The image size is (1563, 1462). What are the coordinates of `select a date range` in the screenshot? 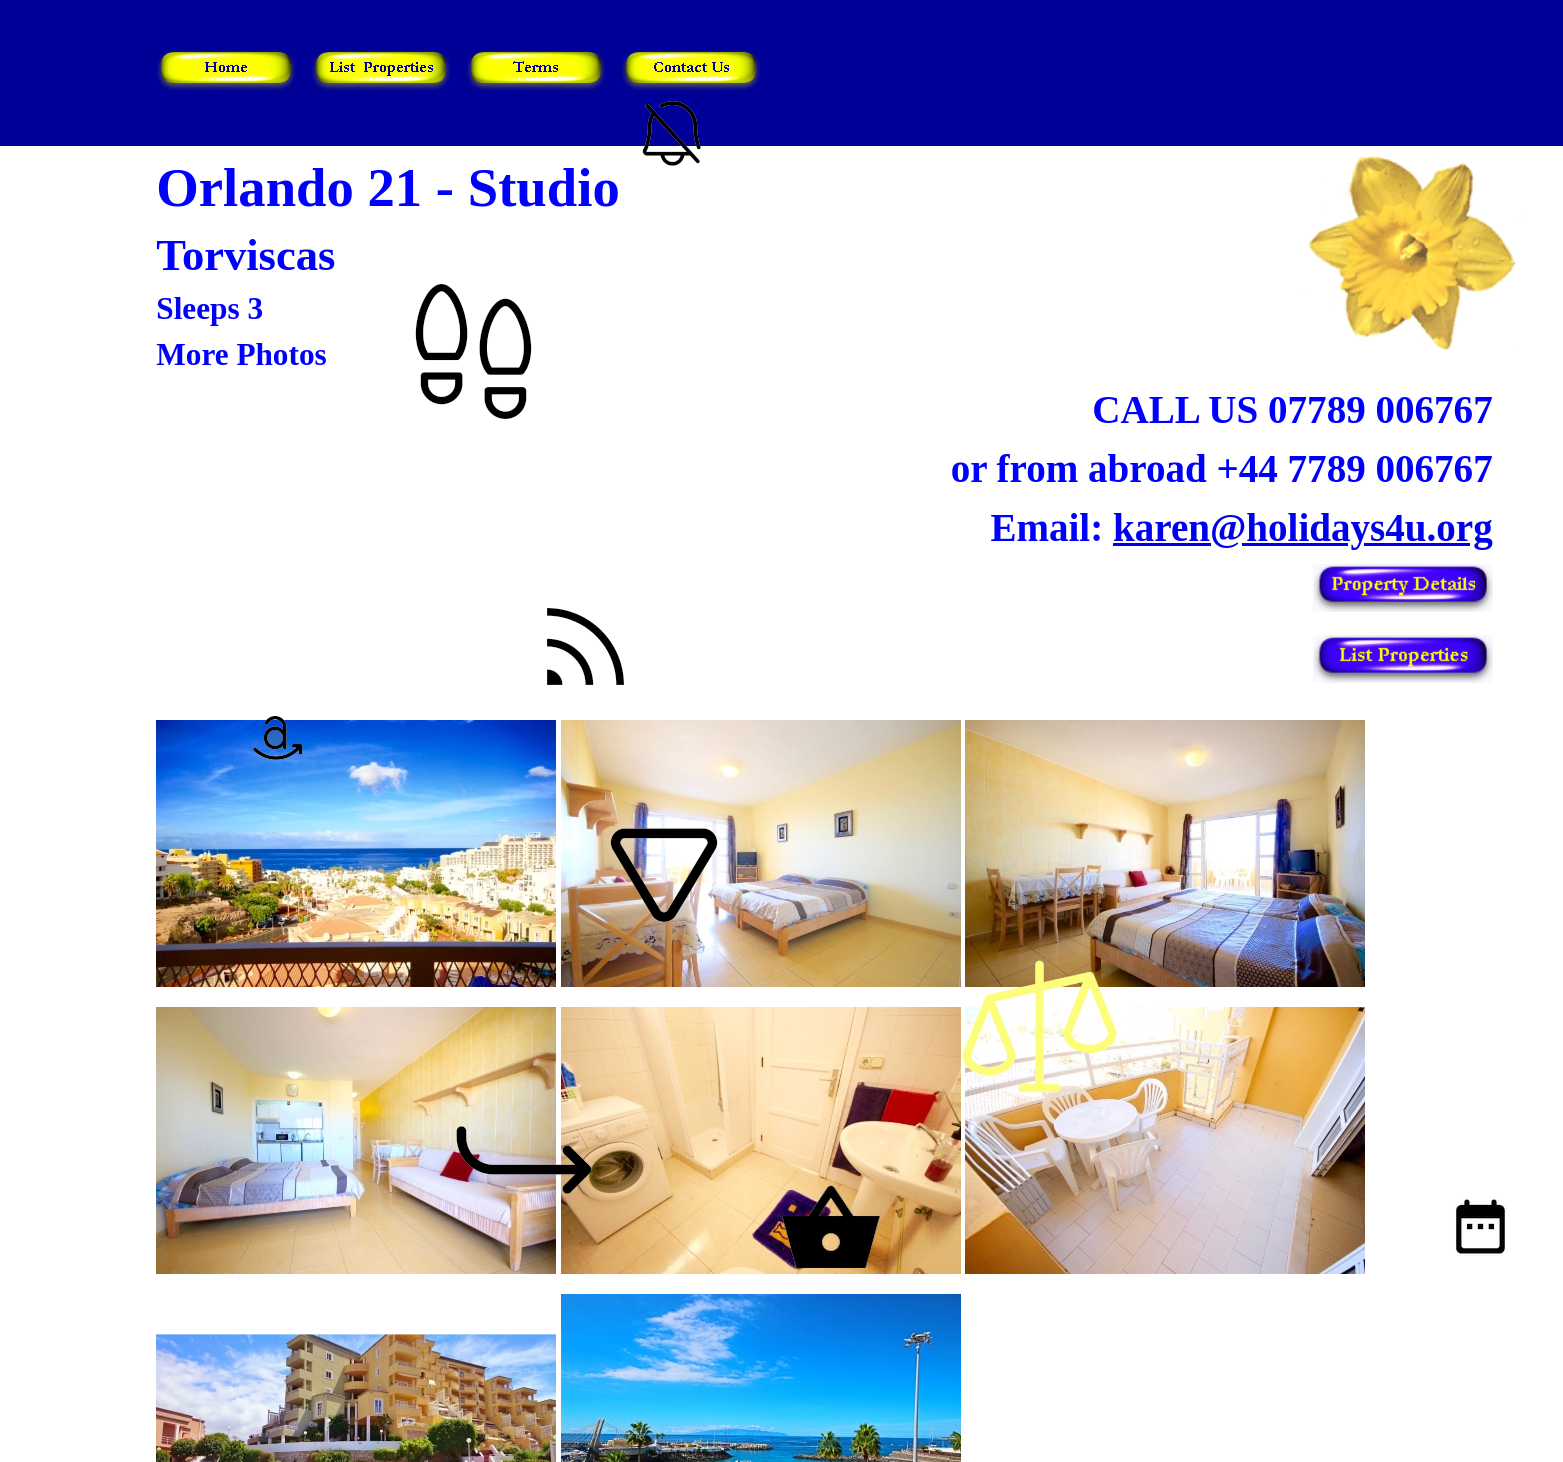 It's located at (1480, 1226).